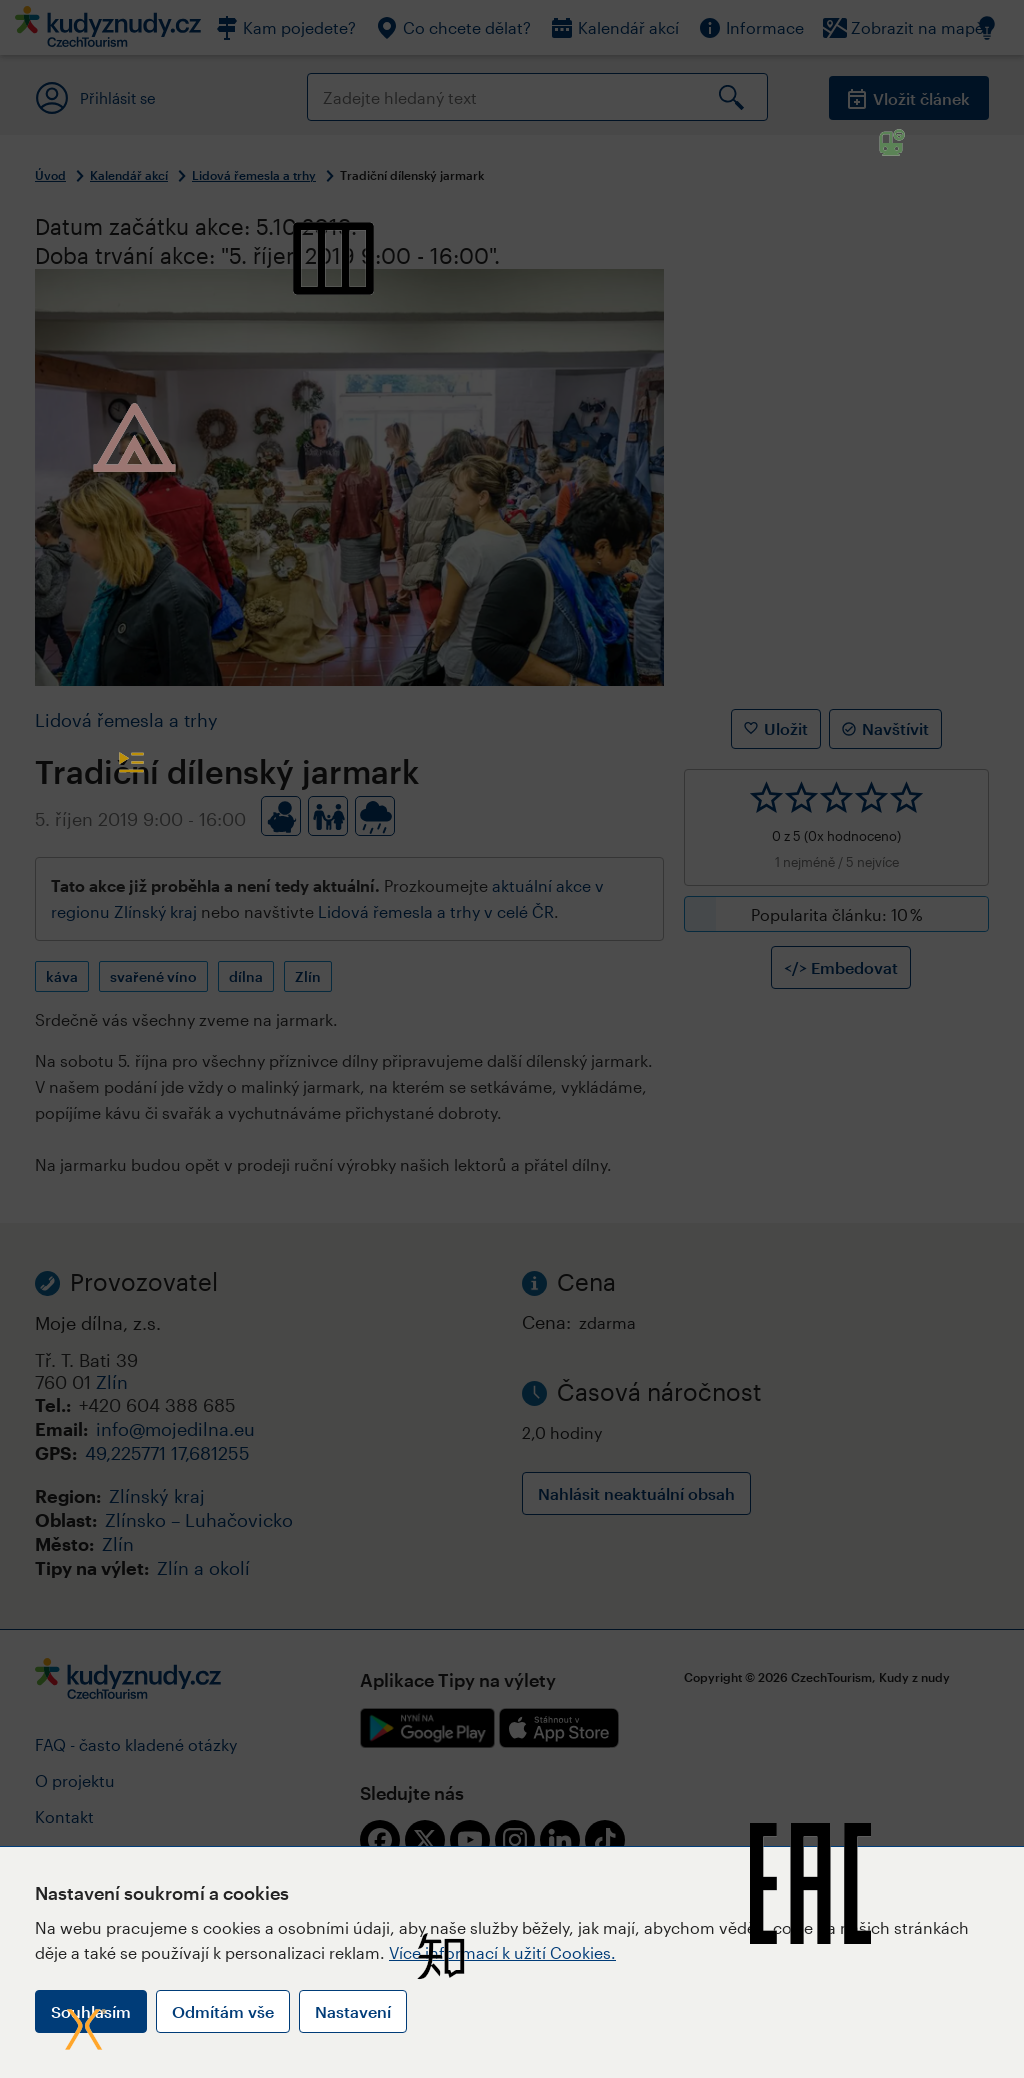  I want to click on indicates wifi availability on subway or transit, so click(891, 143).